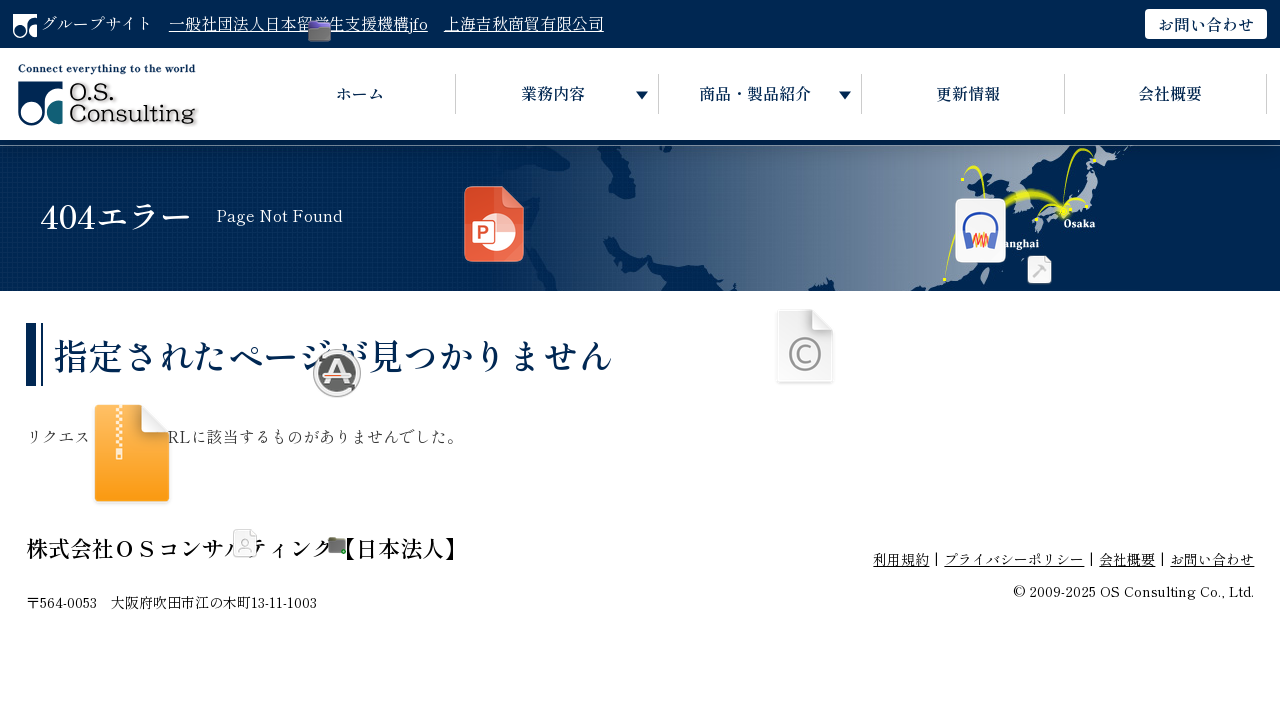 The width and height of the screenshot is (1280, 720). What do you see at coordinates (337, 373) in the screenshot?
I see `open the system software update application` at bounding box center [337, 373].